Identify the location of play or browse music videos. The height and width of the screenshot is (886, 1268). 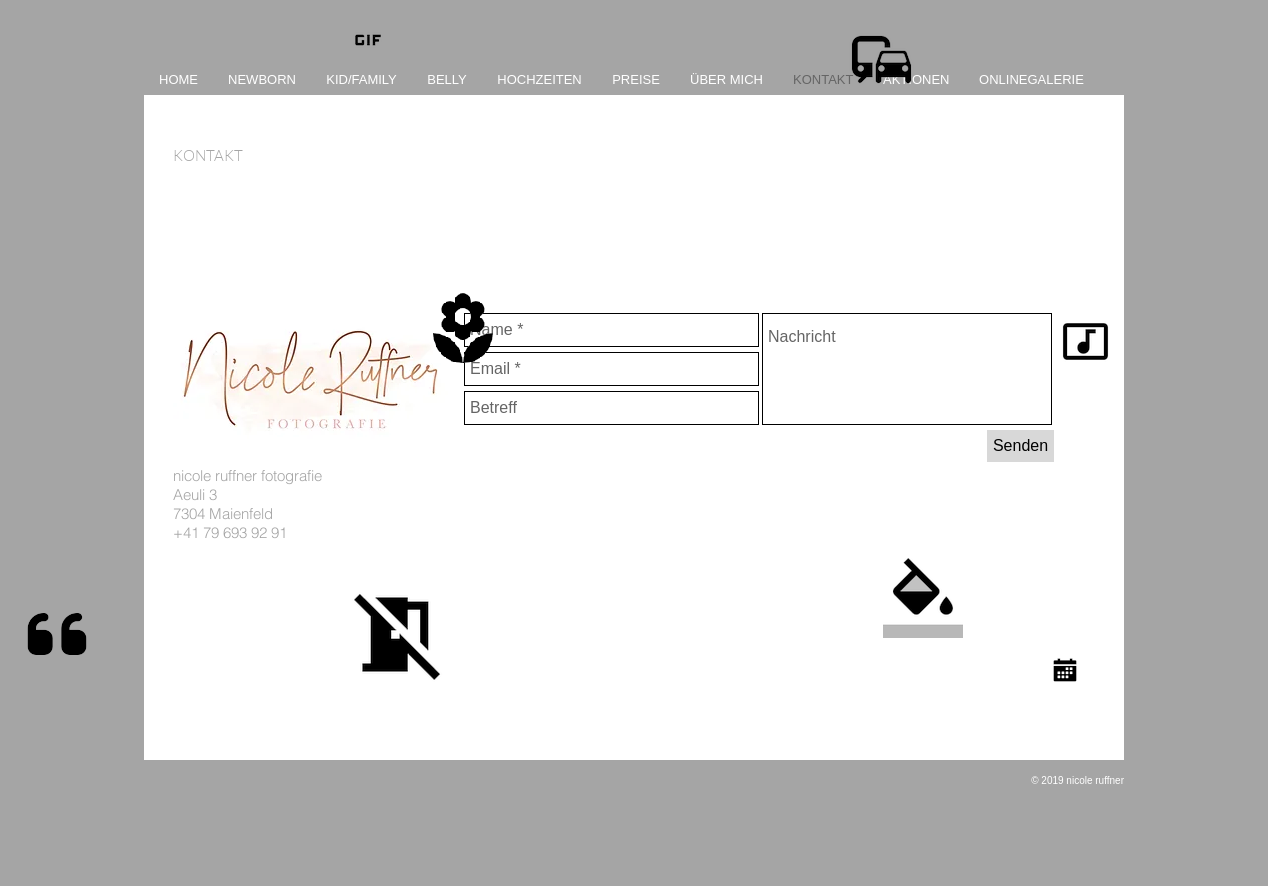
(1085, 341).